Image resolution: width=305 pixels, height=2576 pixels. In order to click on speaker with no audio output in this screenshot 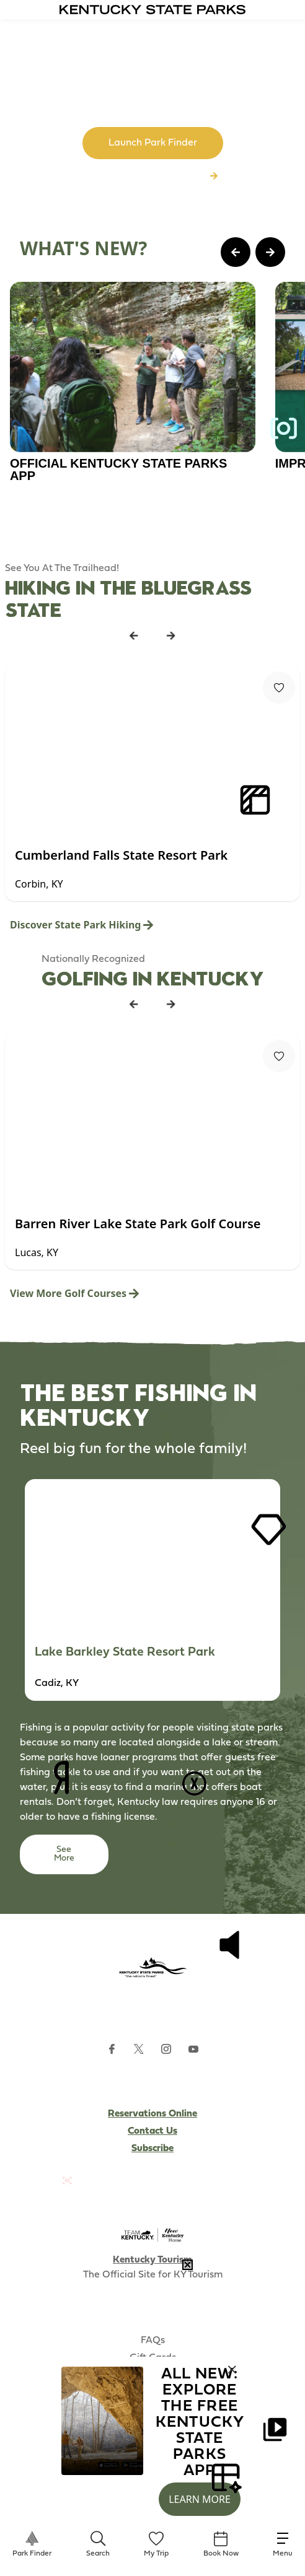, I will do `click(234, 1945)`.